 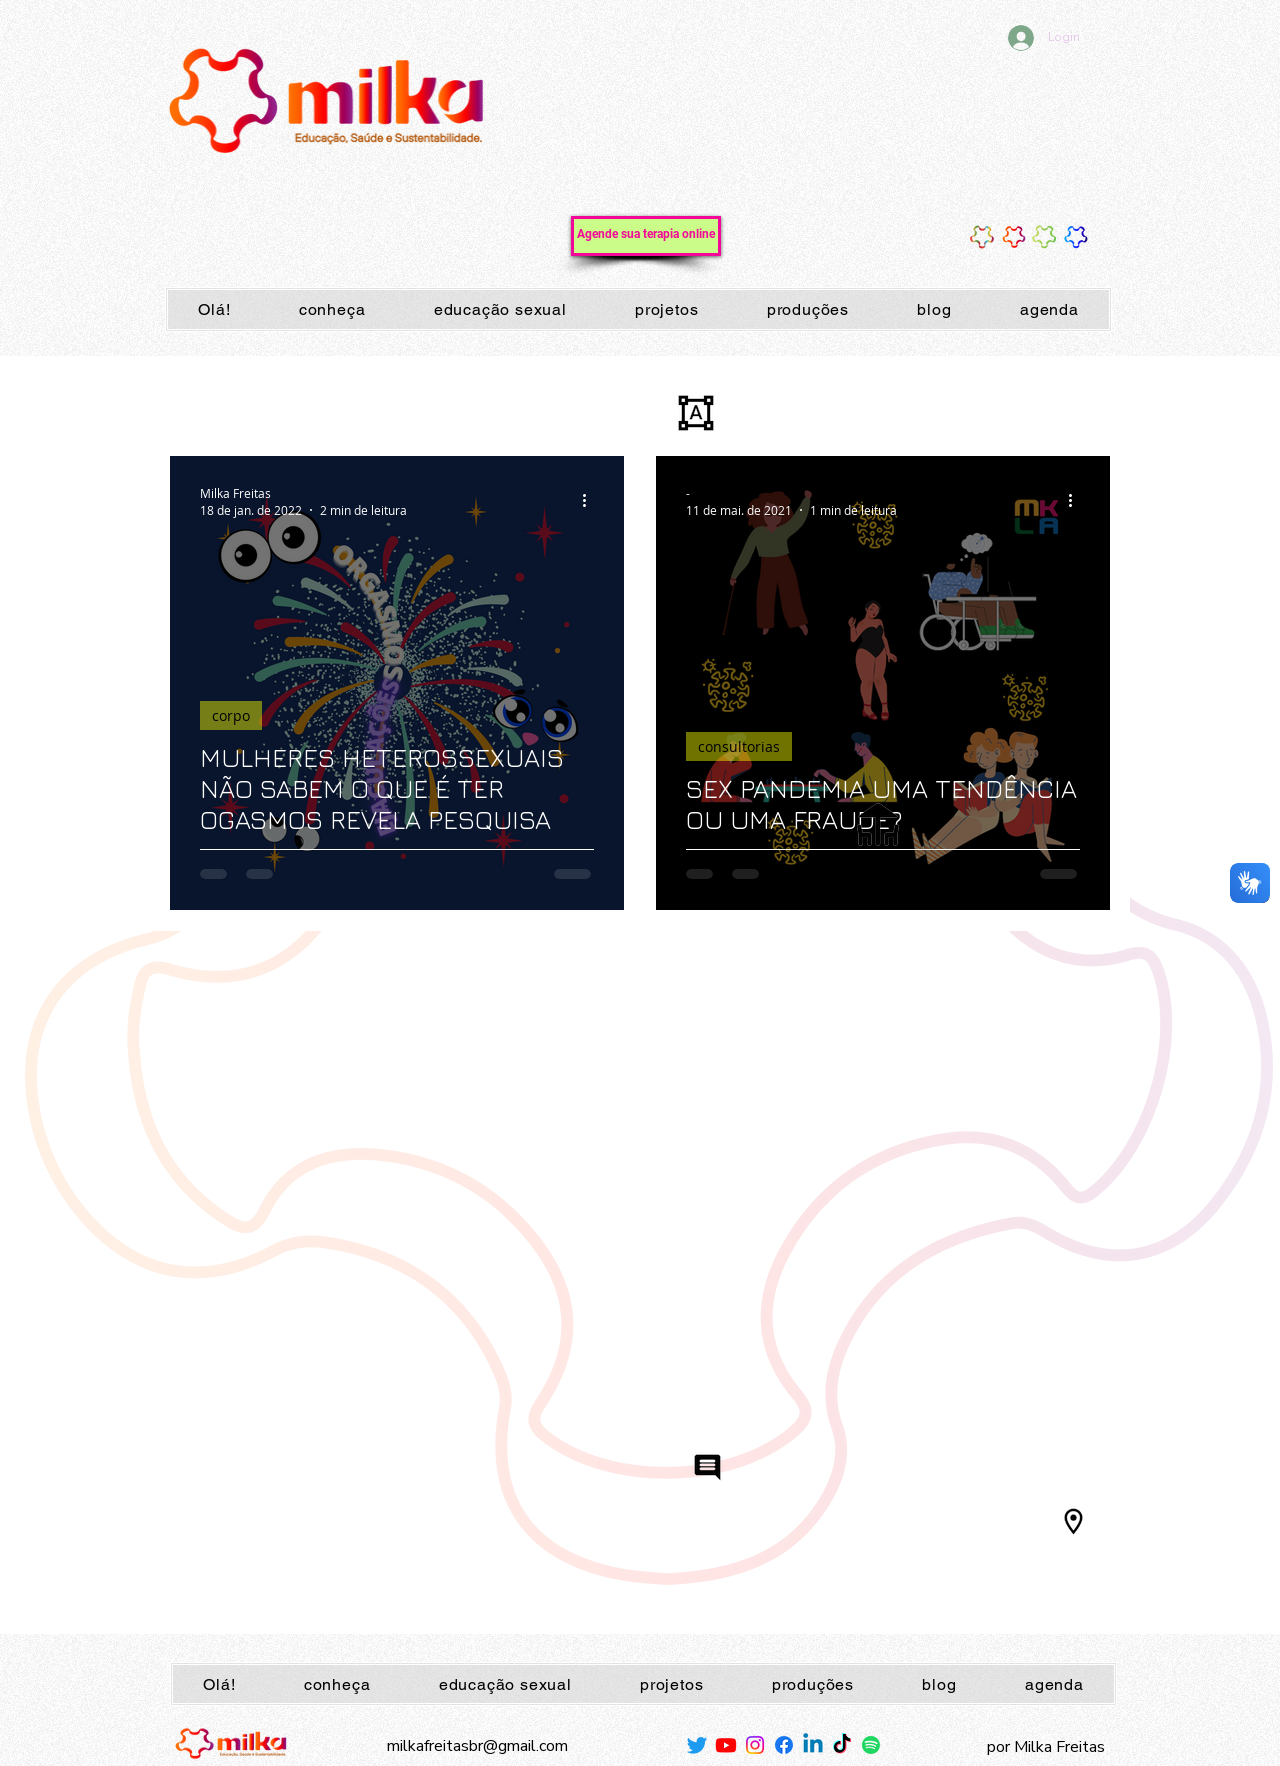 I want to click on access outdoor or patio settings, so click(x=878, y=824).